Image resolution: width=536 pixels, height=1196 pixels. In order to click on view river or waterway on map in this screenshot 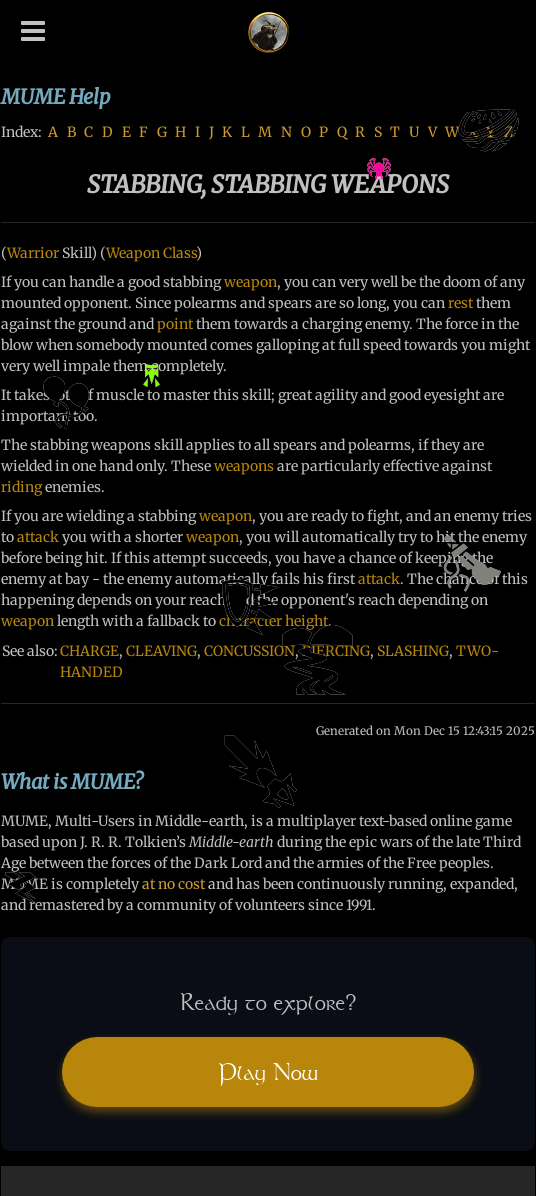, I will do `click(317, 659)`.